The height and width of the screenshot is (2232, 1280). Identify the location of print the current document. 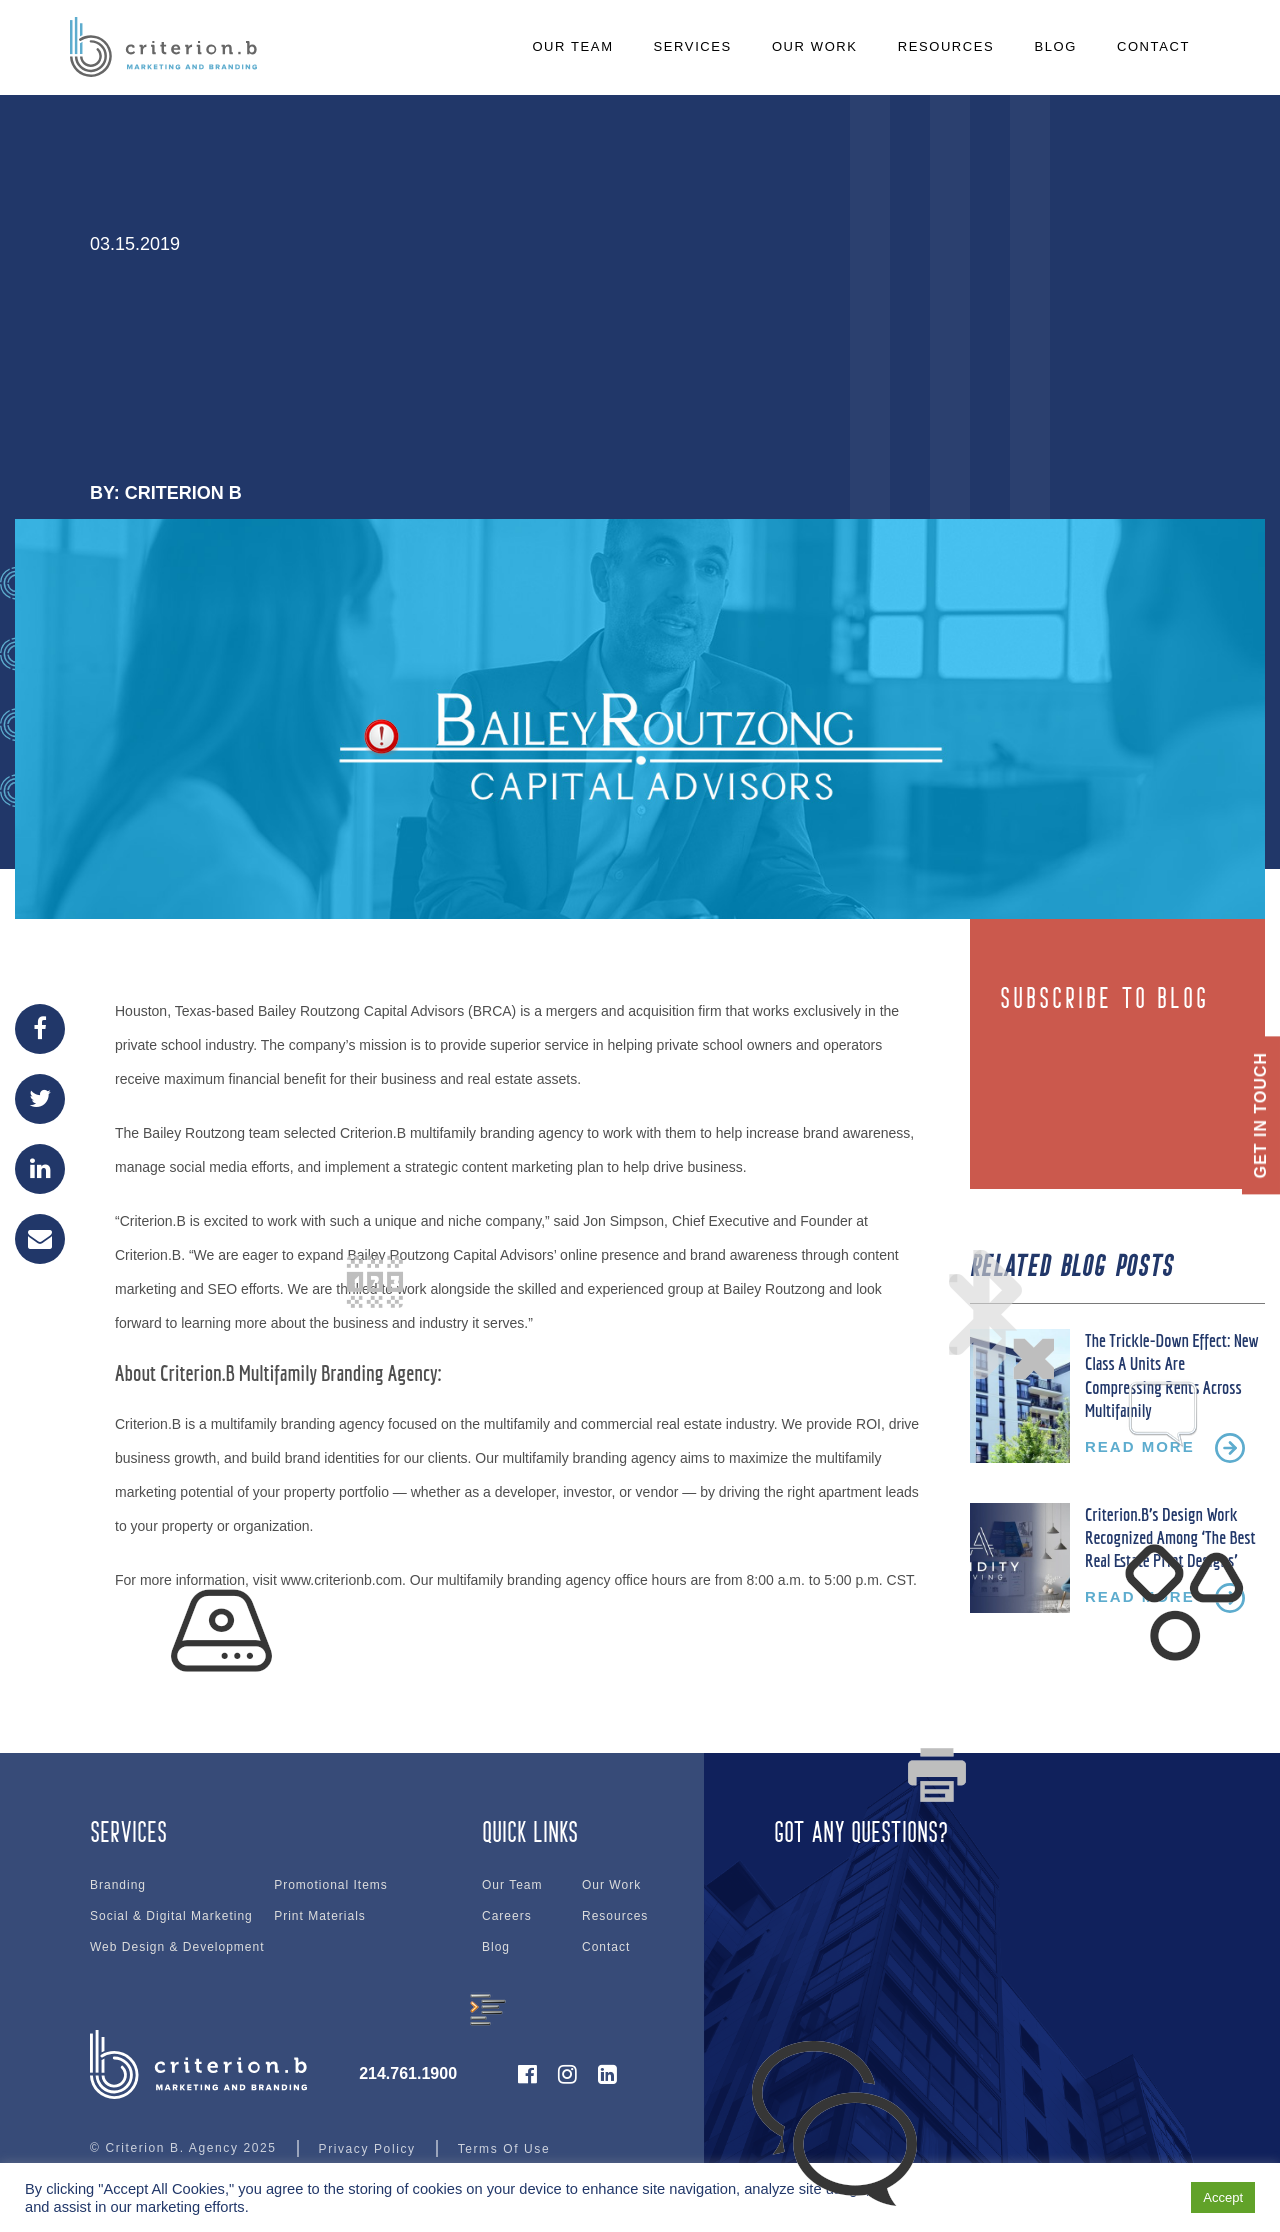
(937, 1777).